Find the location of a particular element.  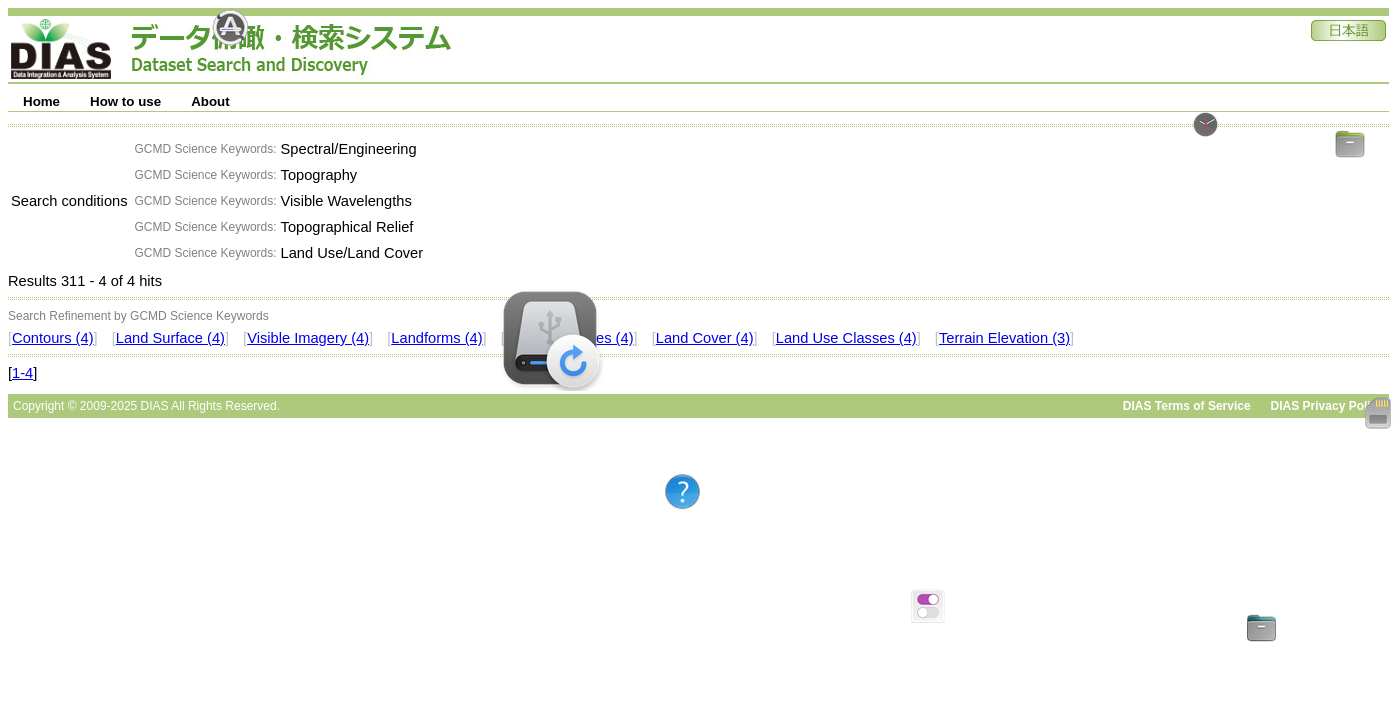

format or erase a USB drive is located at coordinates (550, 338).